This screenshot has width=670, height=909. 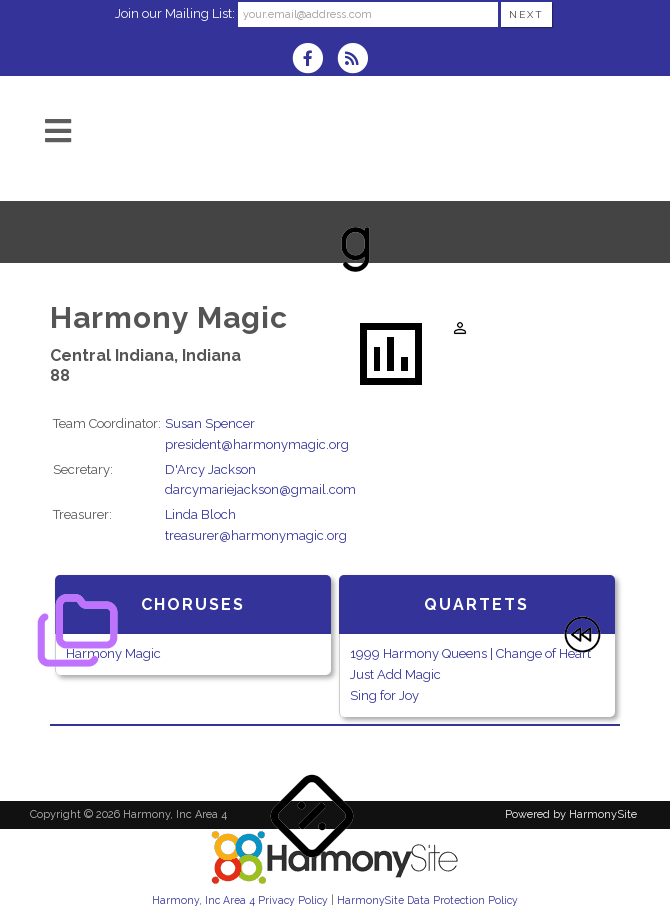 What do you see at coordinates (460, 328) in the screenshot?
I see `view your profile` at bounding box center [460, 328].